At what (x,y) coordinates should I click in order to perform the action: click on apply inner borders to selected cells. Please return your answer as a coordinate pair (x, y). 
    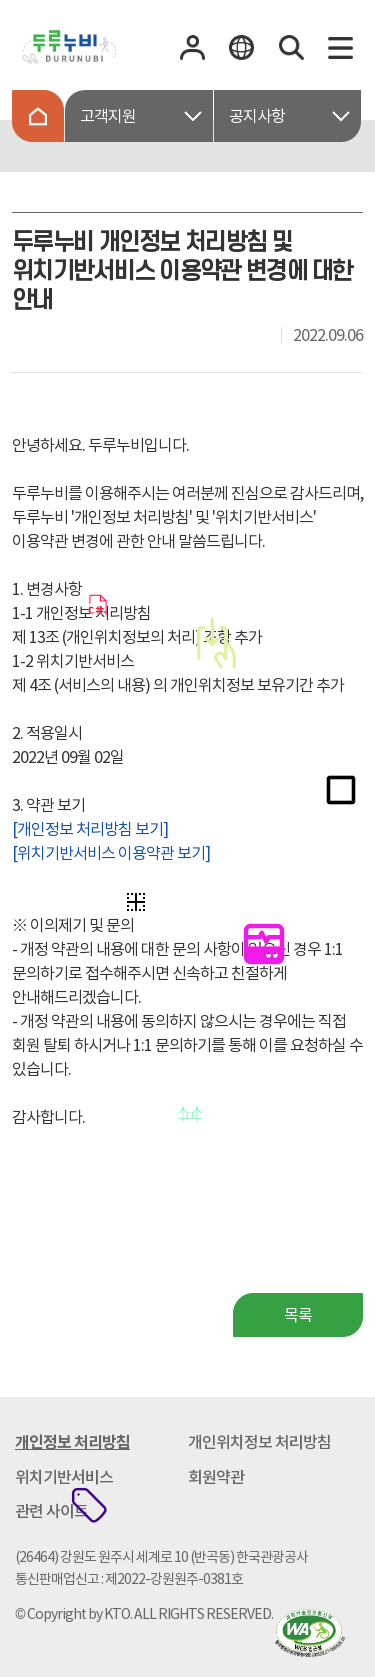
    Looking at the image, I should click on (136, 902).